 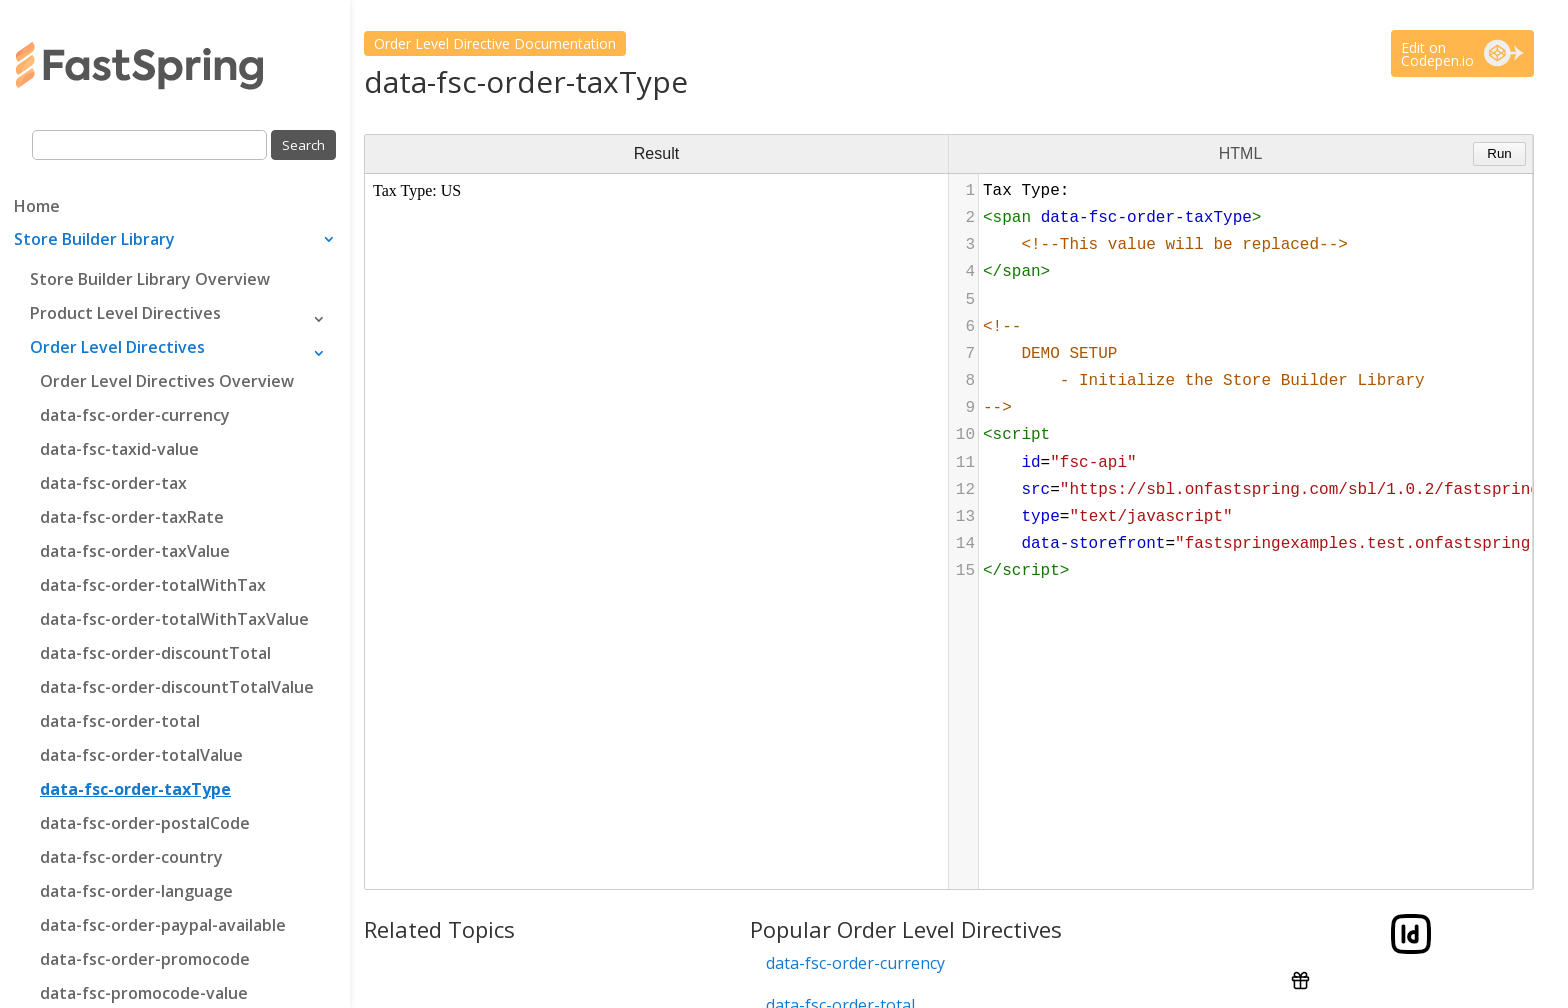 I want to click on view or redeem a gift, so click(x=1300, y=980).